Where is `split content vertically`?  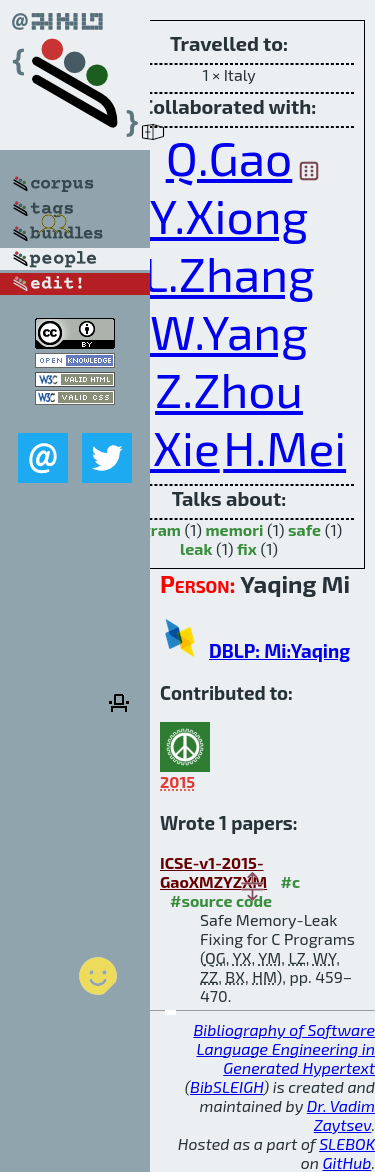 split content vertically is located at coordinates (252, 886).